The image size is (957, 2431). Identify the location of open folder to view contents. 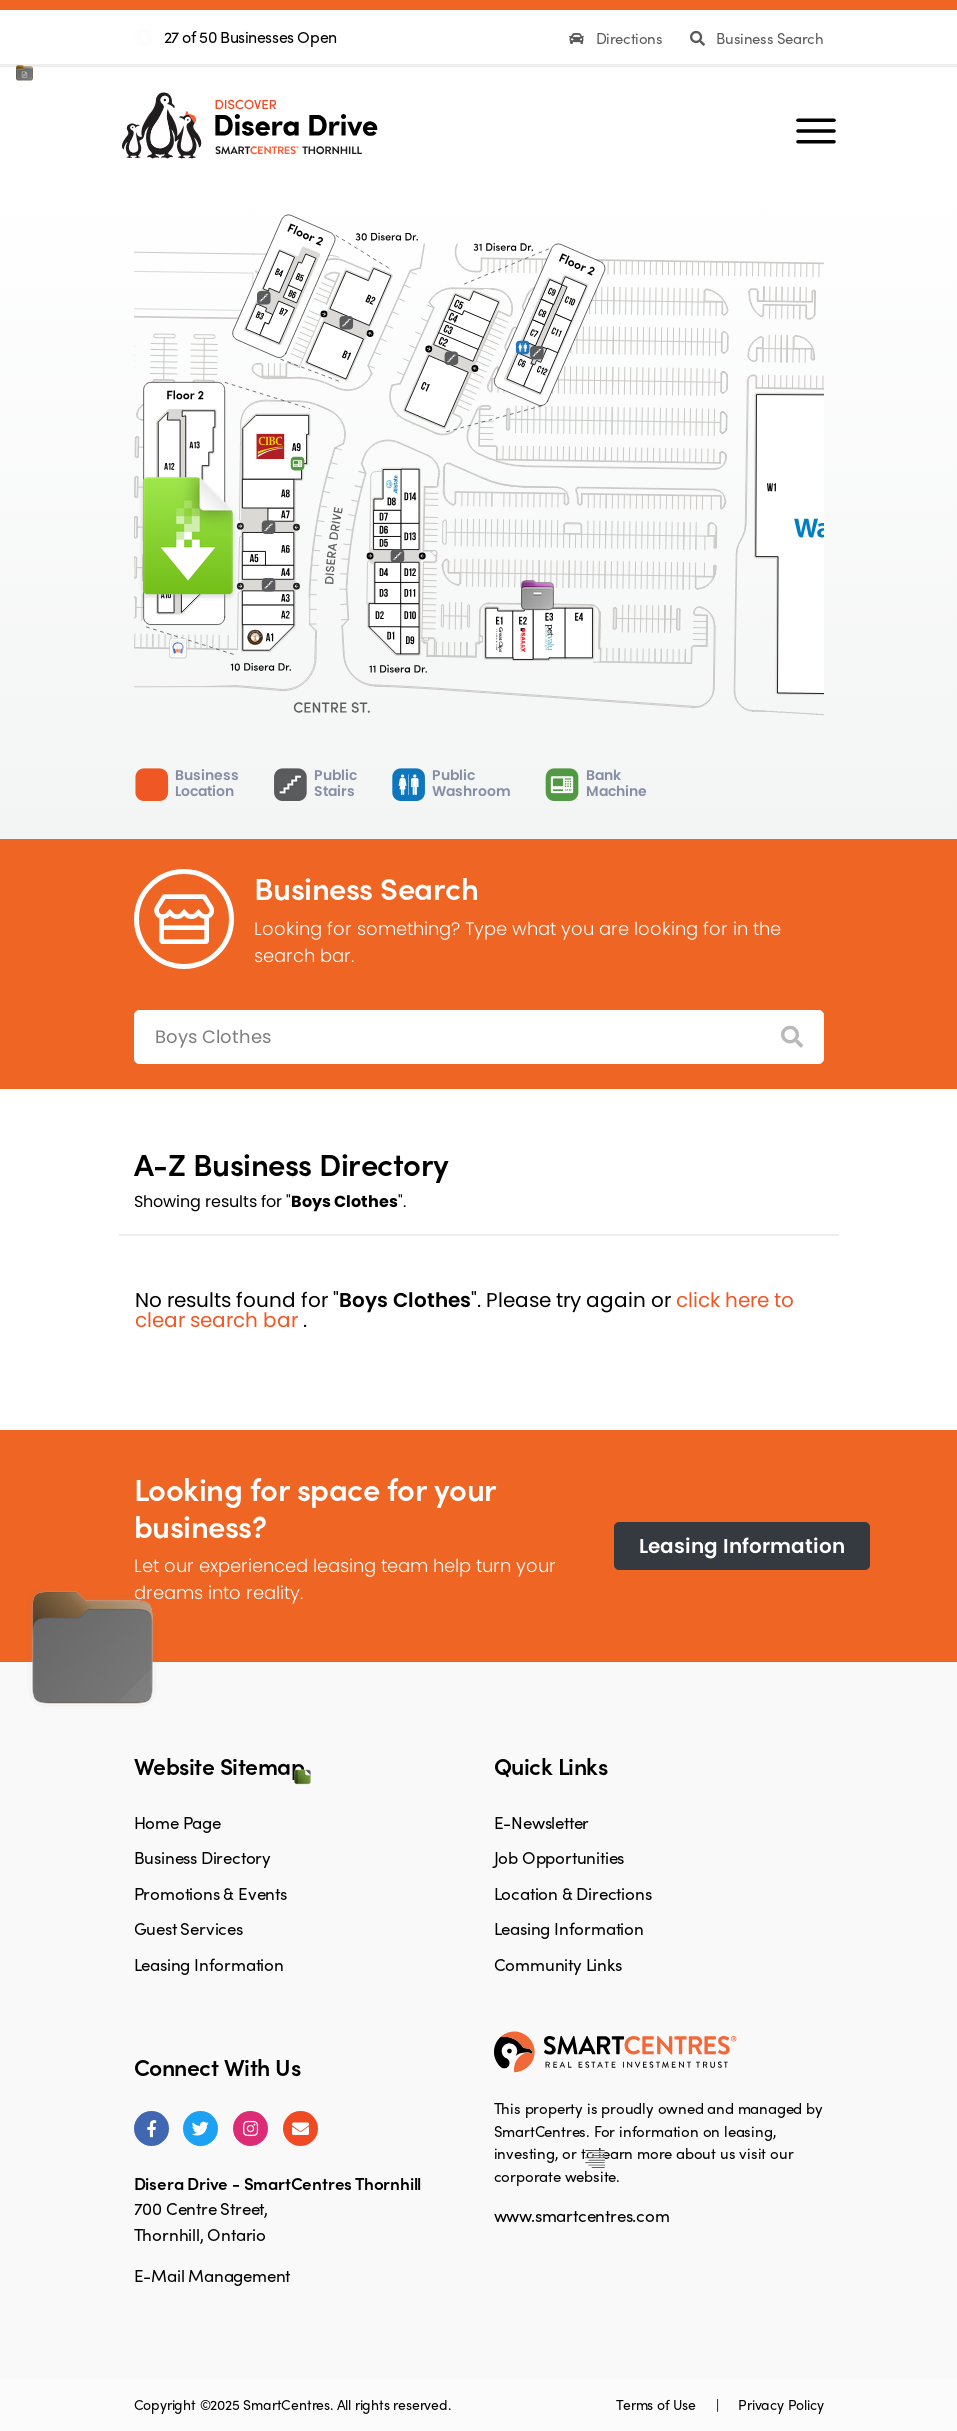
(92, 1647).